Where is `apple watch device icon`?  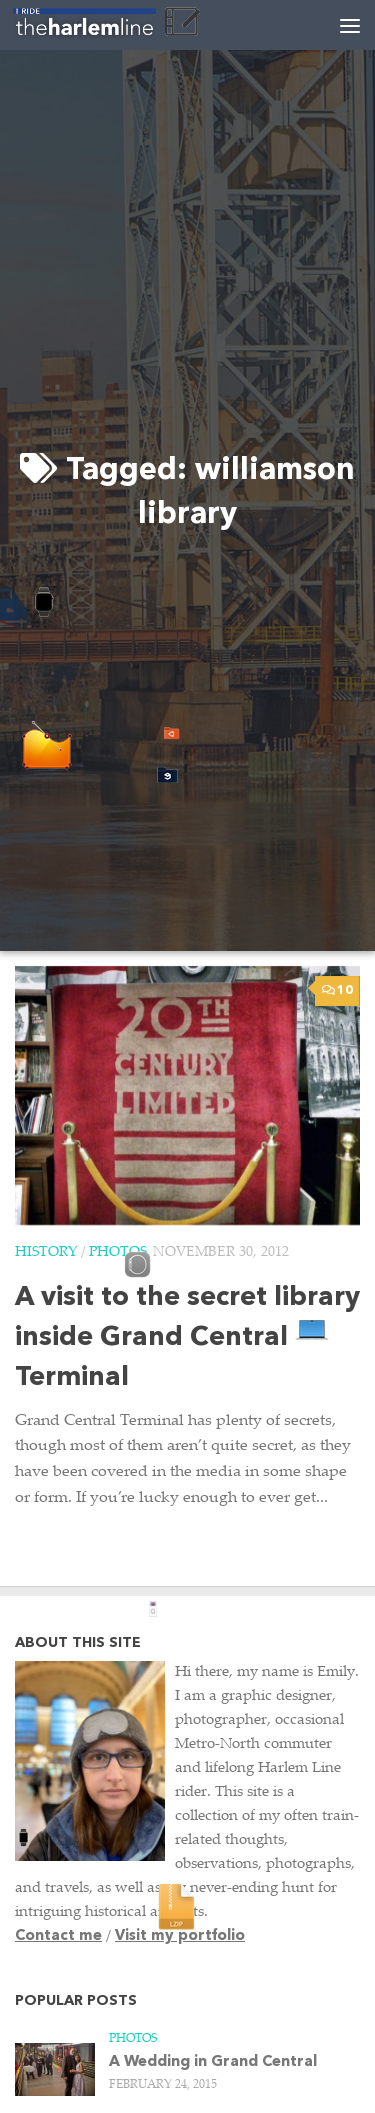
apple watch device icon is located at coordinates (23, 1837).